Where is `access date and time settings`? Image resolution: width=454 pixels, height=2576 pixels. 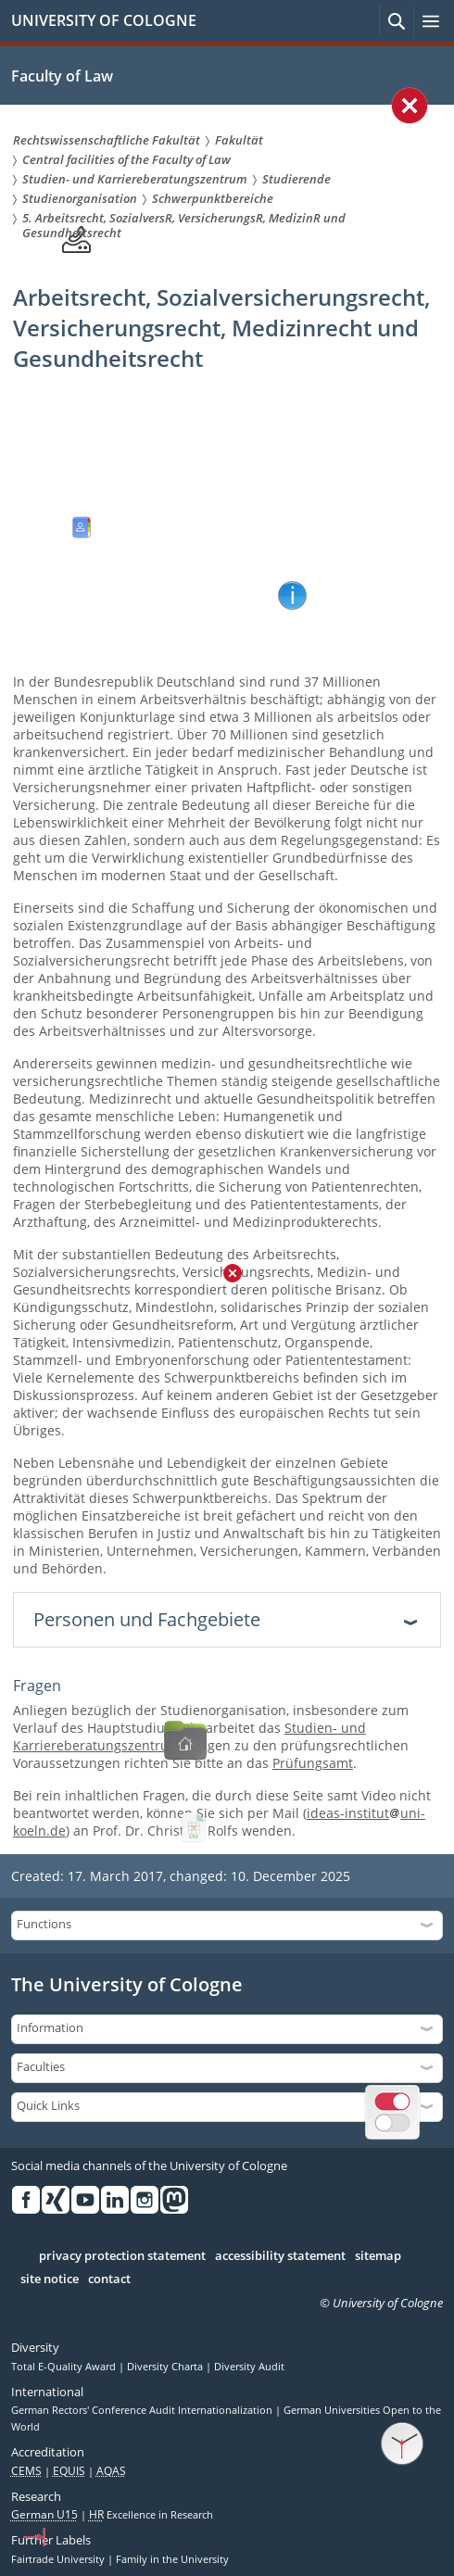 access date and time settings is located at coordinates (402, 2443).